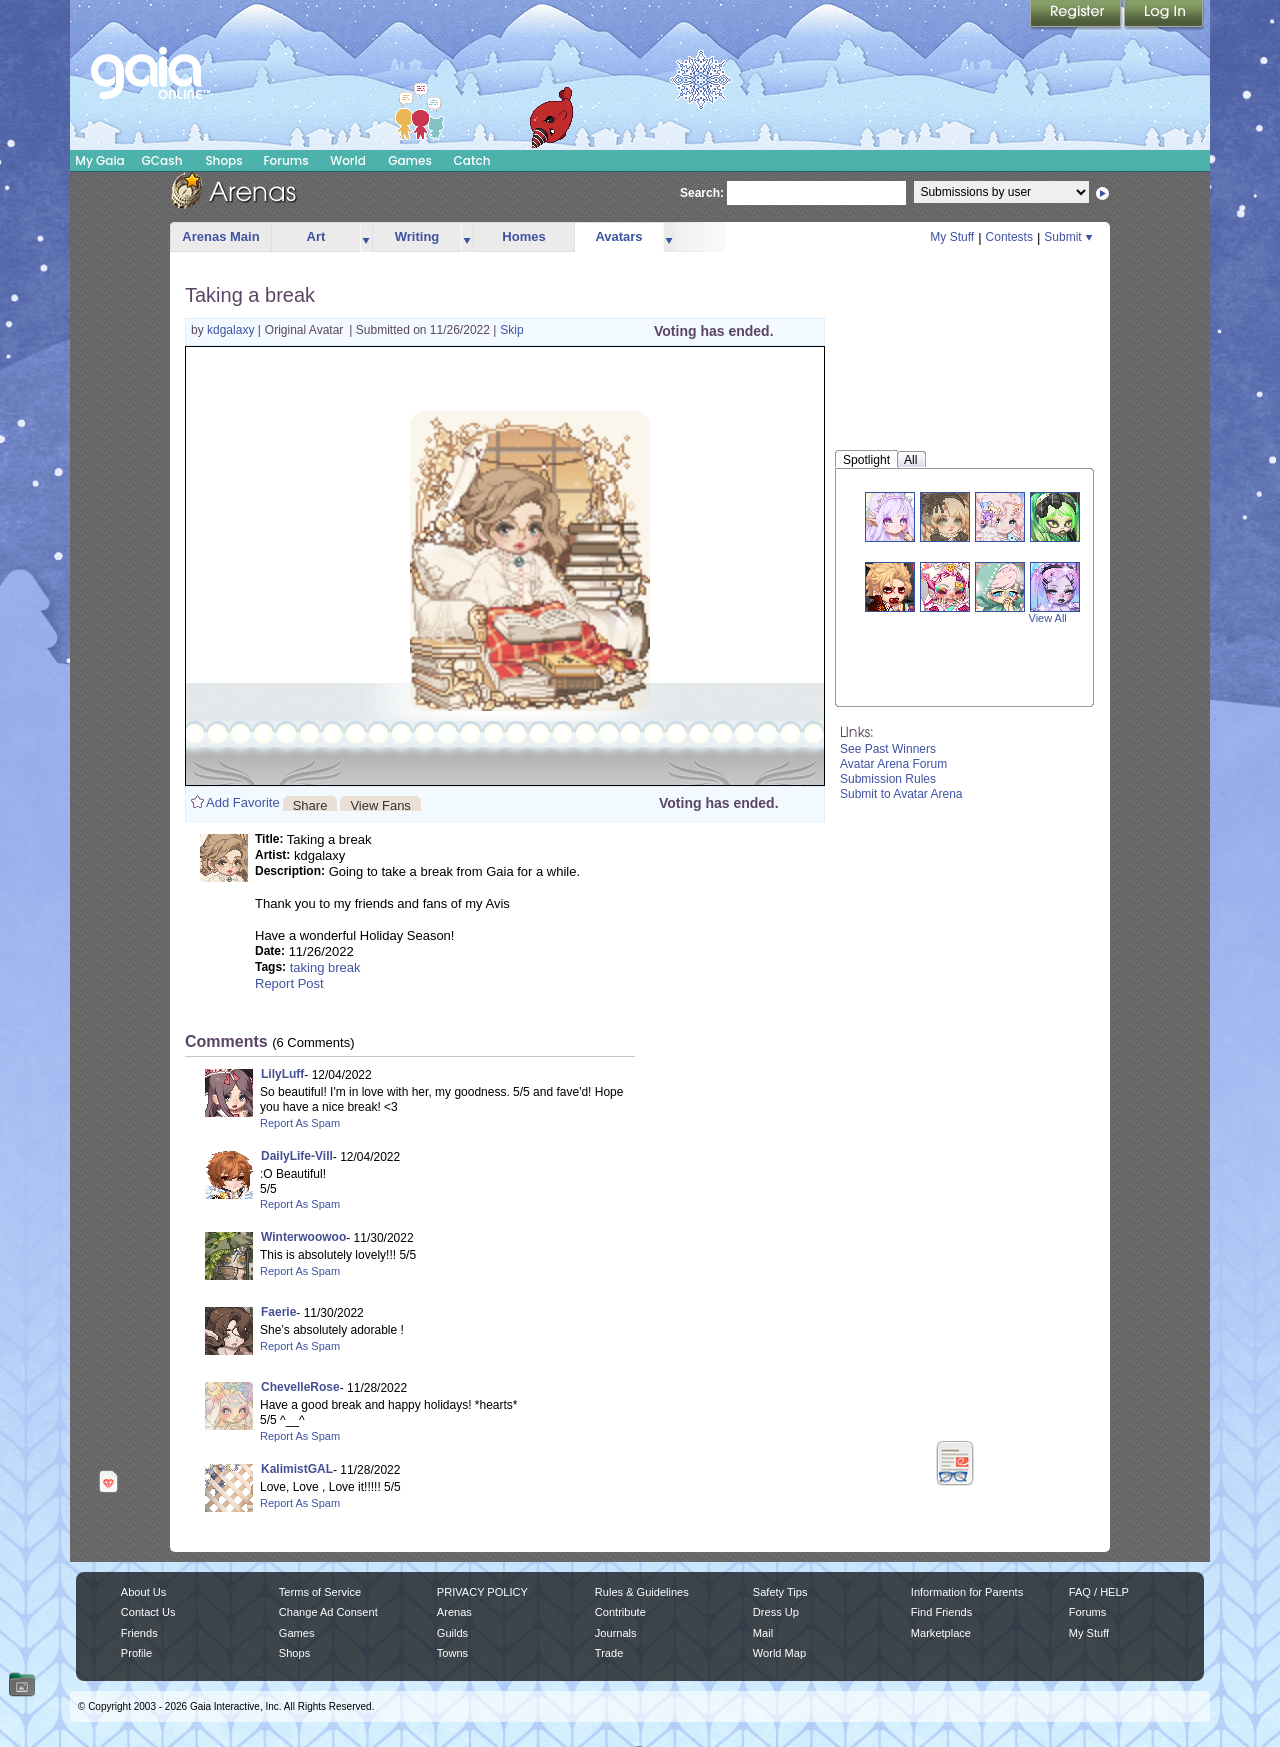 The width and height of the screenshot is (1280, 1747). What do you see at coordinates (955, 1463) in the screenshot?
I see `open evince document viewer` at bounding box center [955, 1463].